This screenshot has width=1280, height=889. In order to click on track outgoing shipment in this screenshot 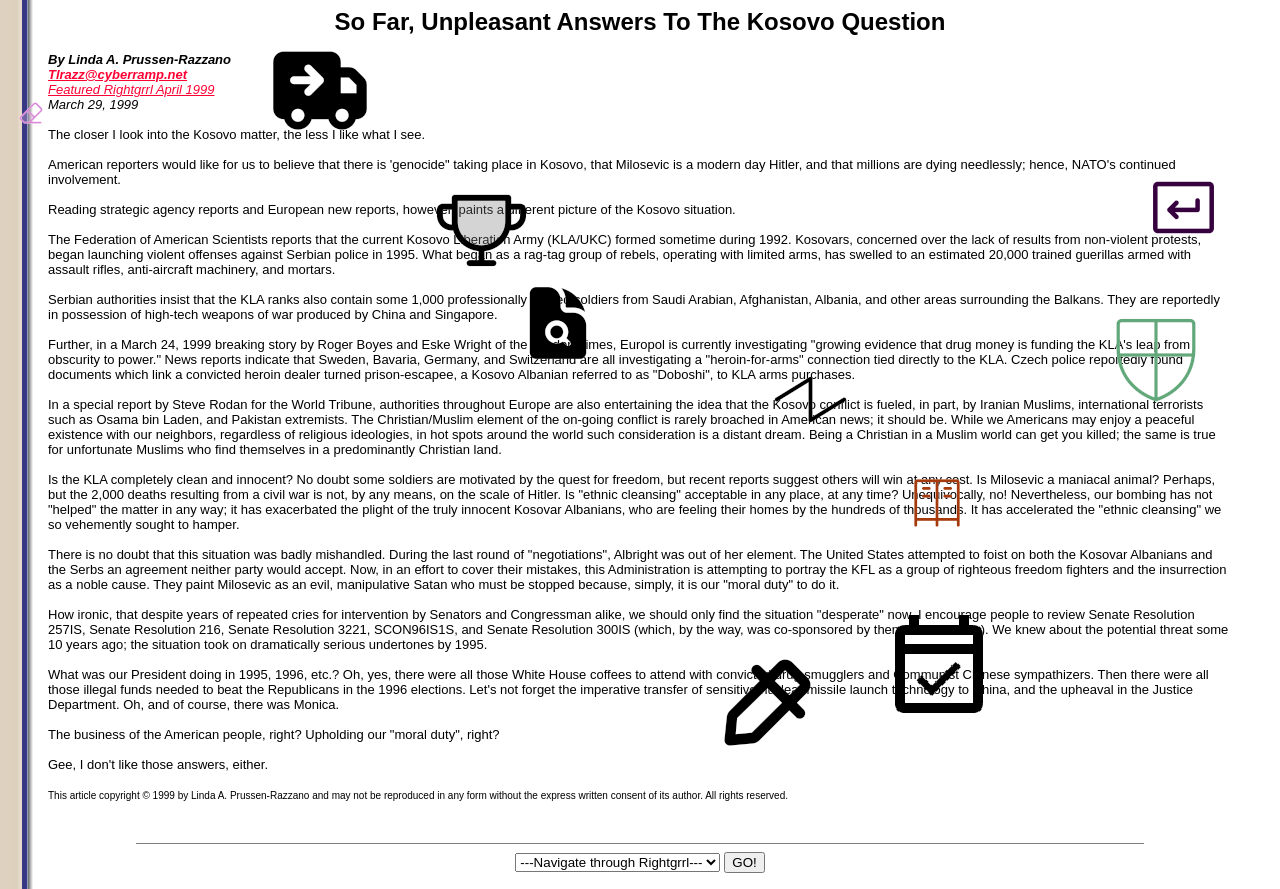, I will do `click(320, 88)`.